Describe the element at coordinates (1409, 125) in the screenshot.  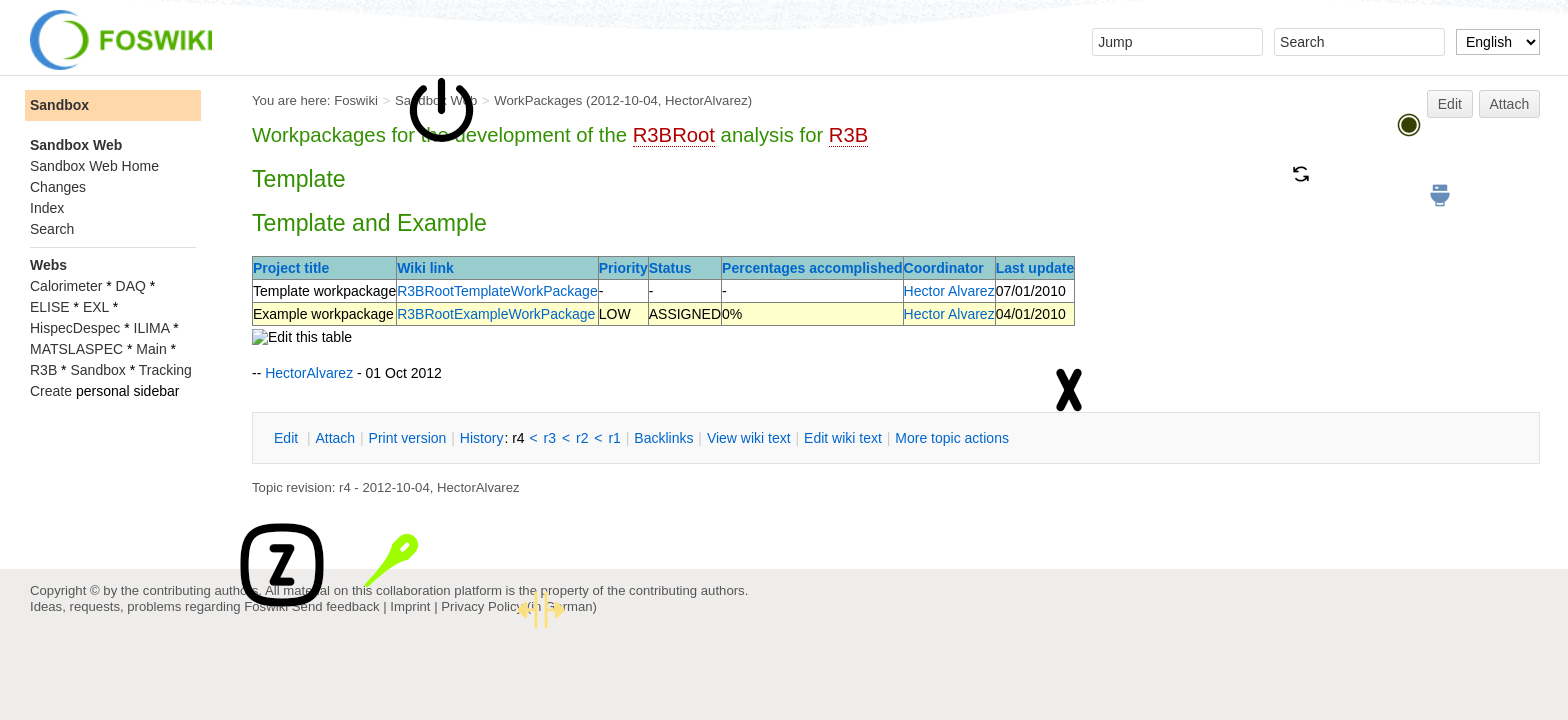
I see `indicates a selected radio button option` at that location.